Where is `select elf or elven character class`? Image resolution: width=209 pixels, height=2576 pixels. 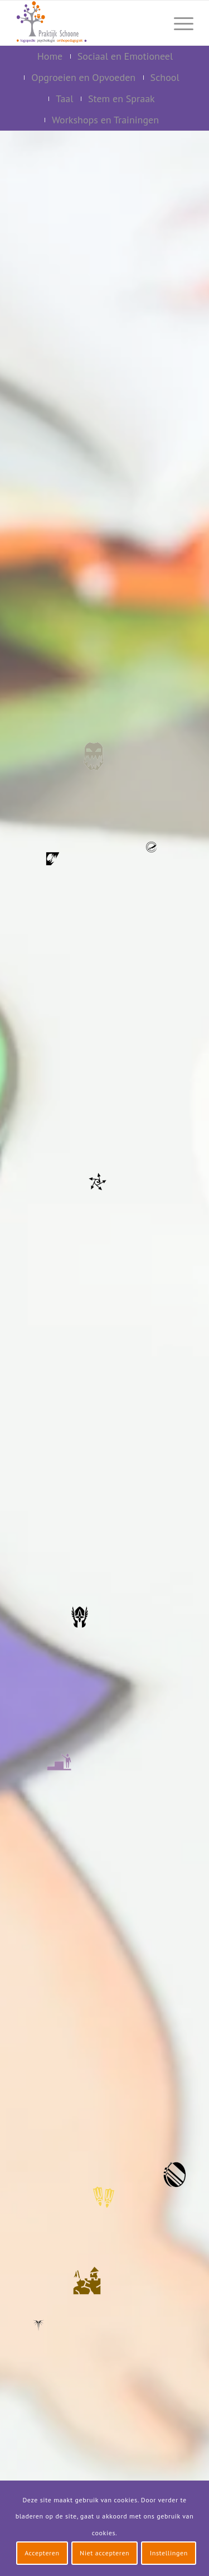
select elf or elven character class is located at coordinates (80, 1617).